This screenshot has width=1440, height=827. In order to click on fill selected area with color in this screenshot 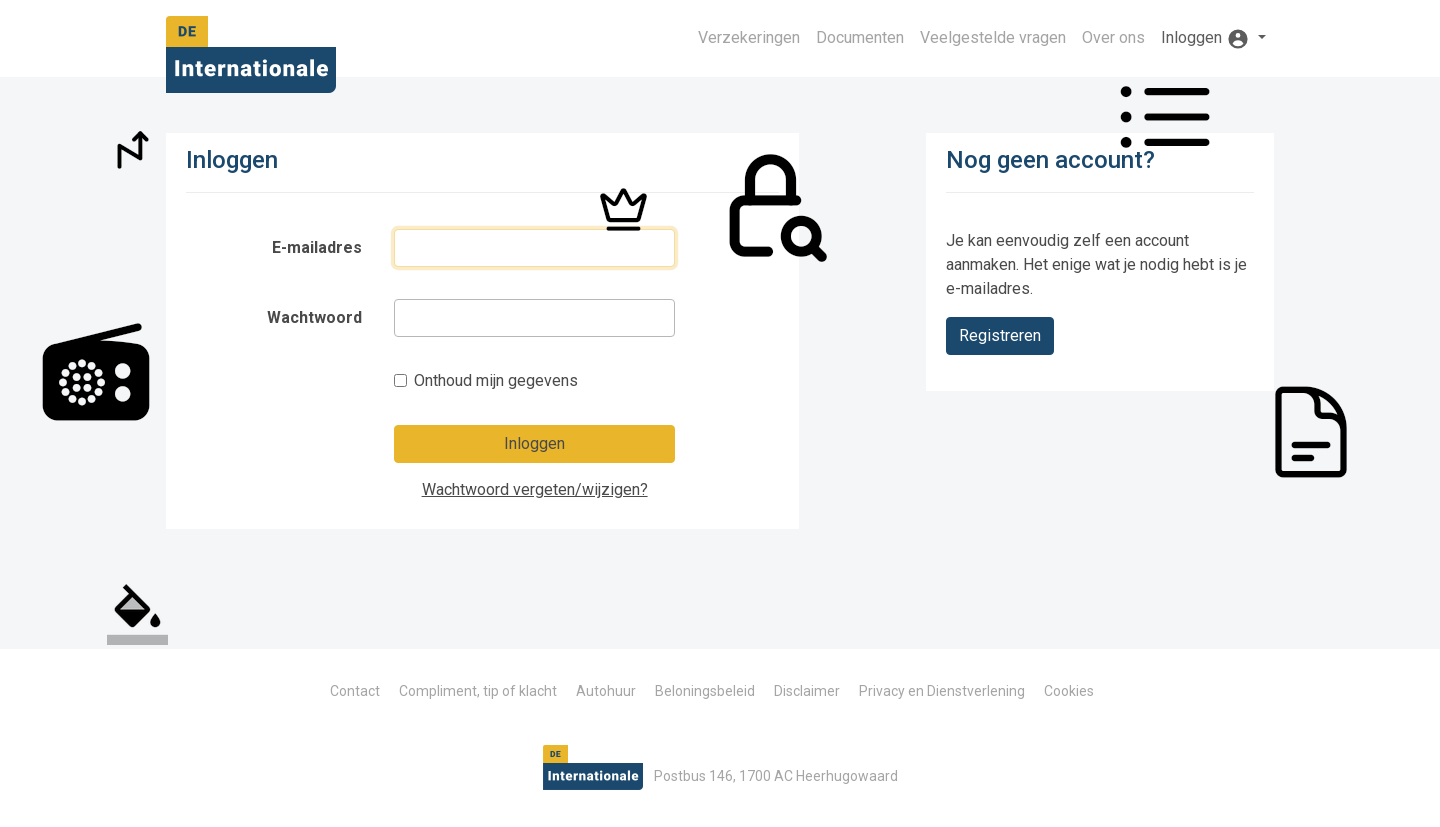, I will do `click(137, 614)`.